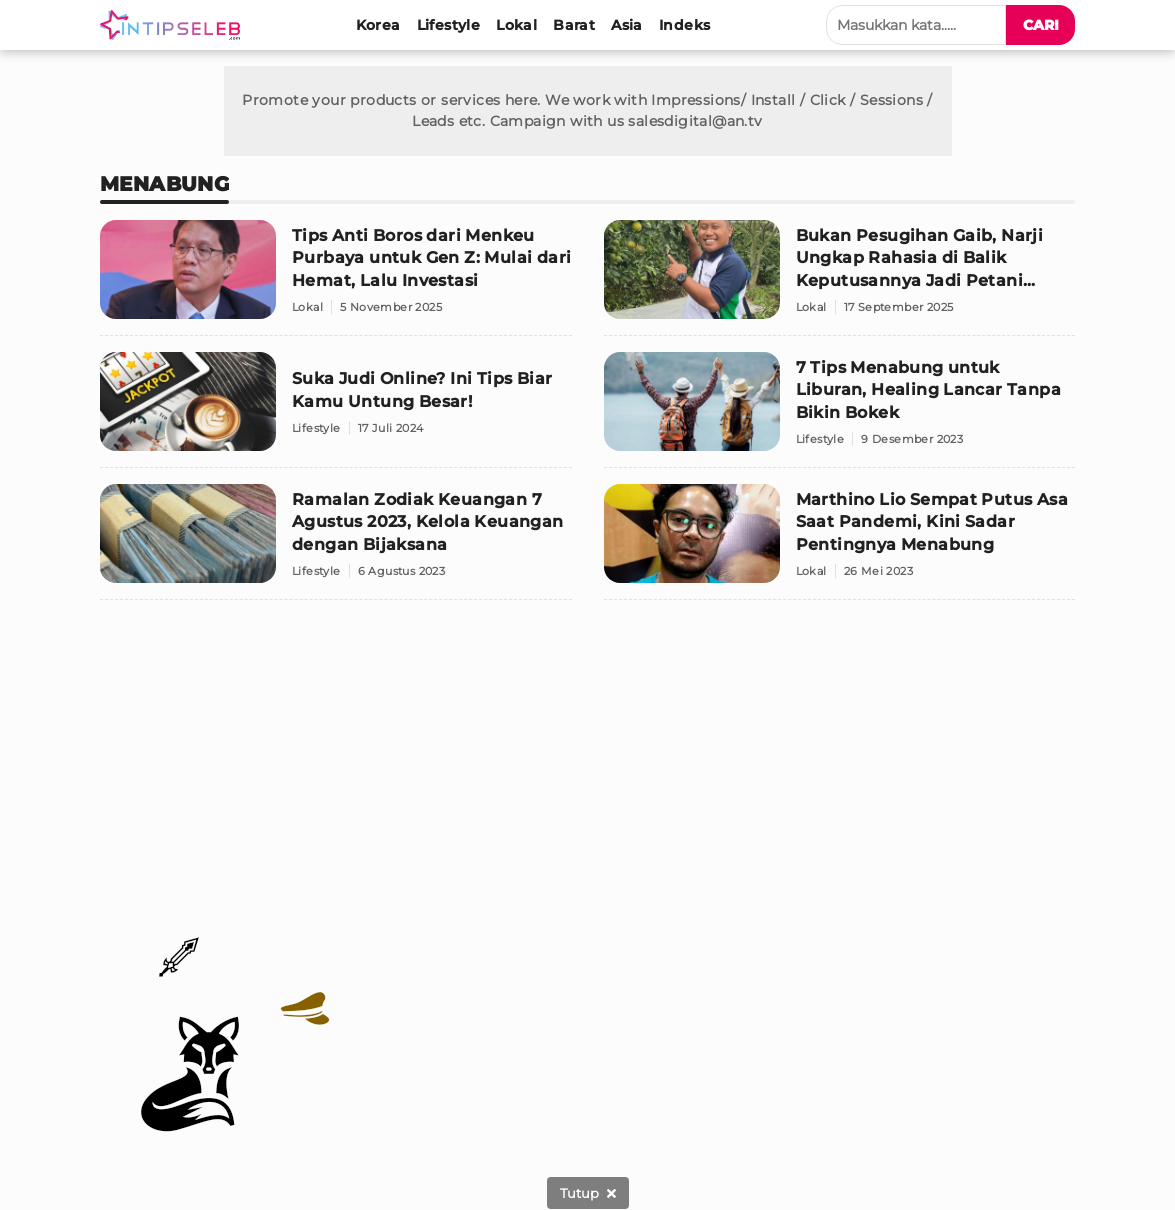 This screenshot has height=1210, width=1175. What do you see at coordinates (190, 1074) in the screenshot?
I see `fox character or avatar icon` at bounding box center [190, 1074].